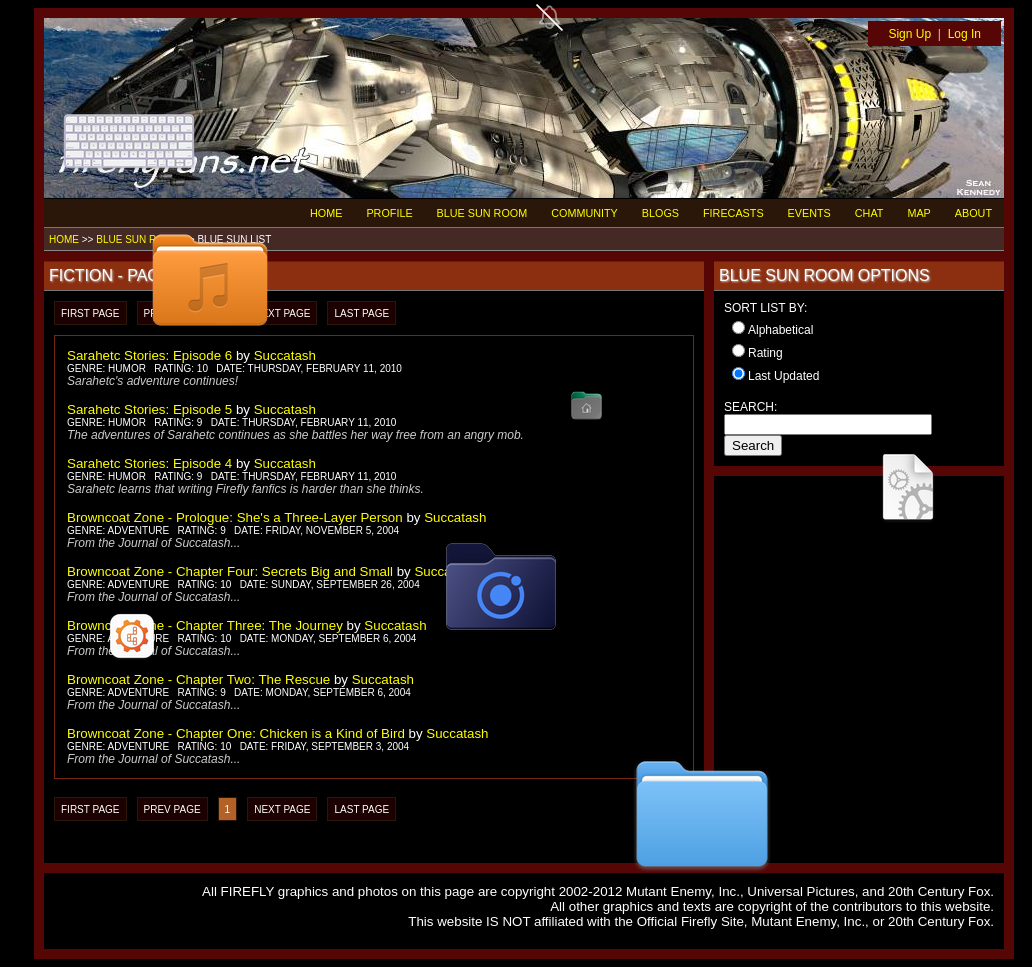 The height and width of the screenshot is (967, 1032). Describe the element at coordinates (908, 488) in the screenshot. I see `shared library file used by system applications` at that location.